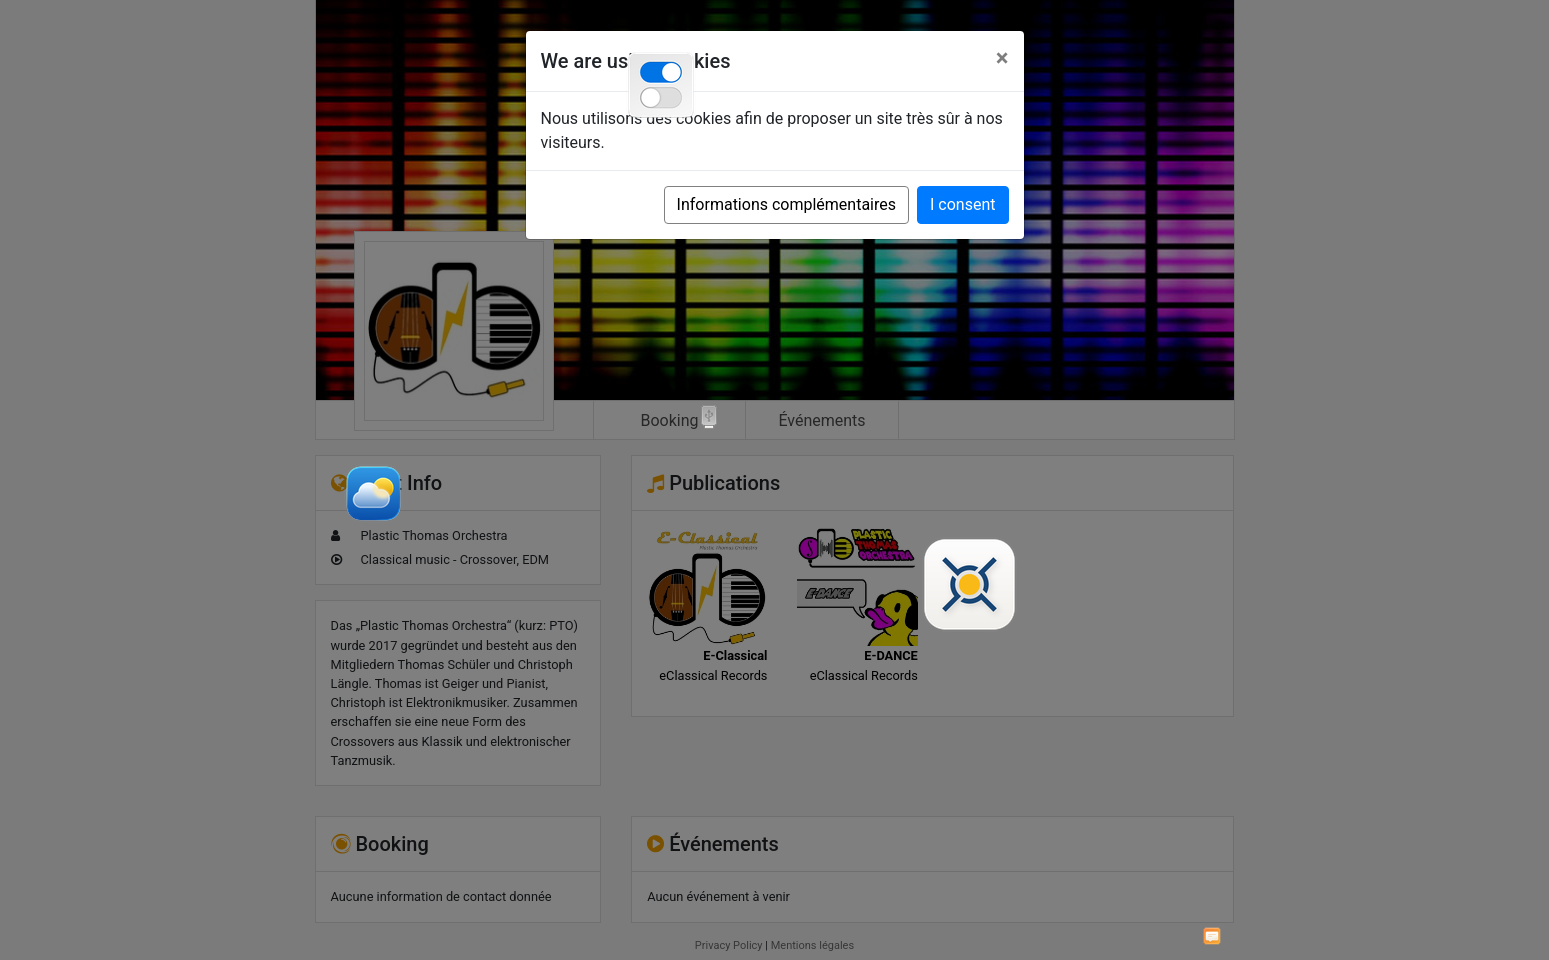 Image resolution: width=1549 pixels, height=960 pixels. I want to click on open the weather app, so click(373, 493).